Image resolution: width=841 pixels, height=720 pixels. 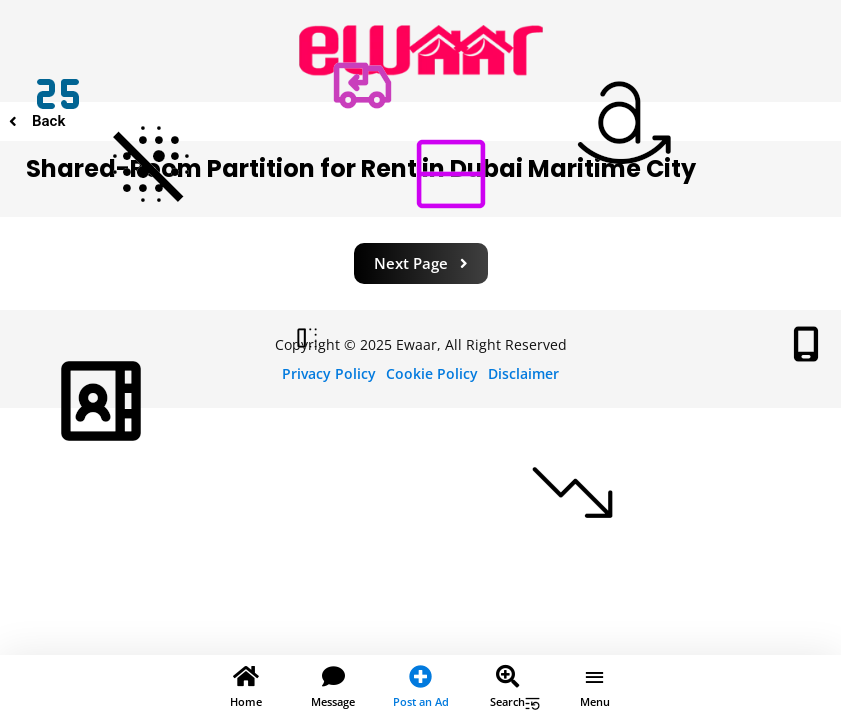 What do you see at coordinates (532, 703) in the screenshot?
I see `restart or reset a list to its original order` at bounding box center [532, 703].